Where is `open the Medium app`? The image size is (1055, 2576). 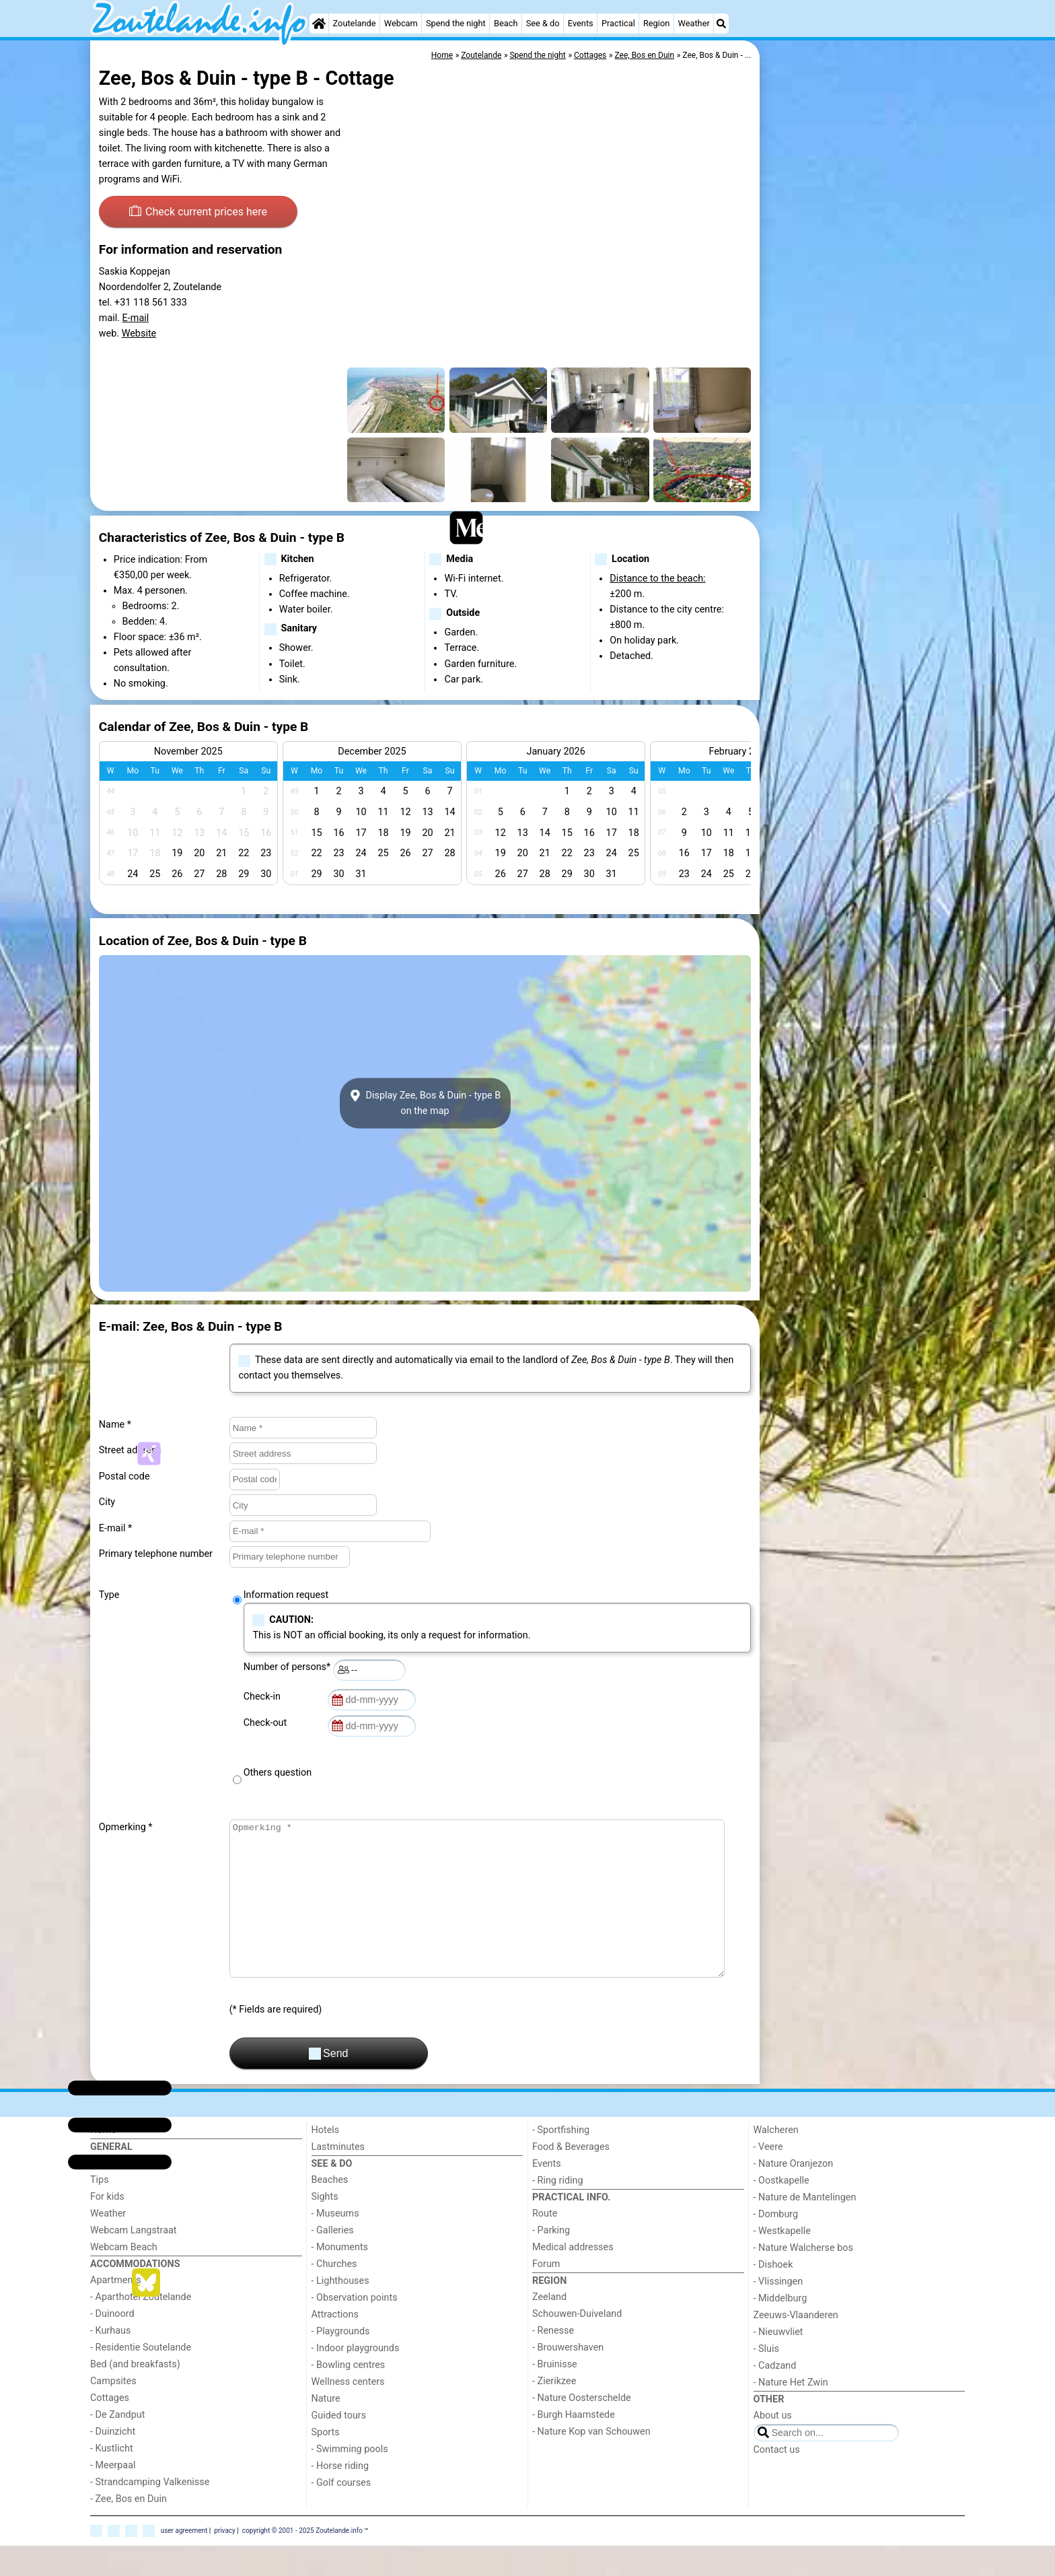
open the Medium app is located at coordinates (466, 528).